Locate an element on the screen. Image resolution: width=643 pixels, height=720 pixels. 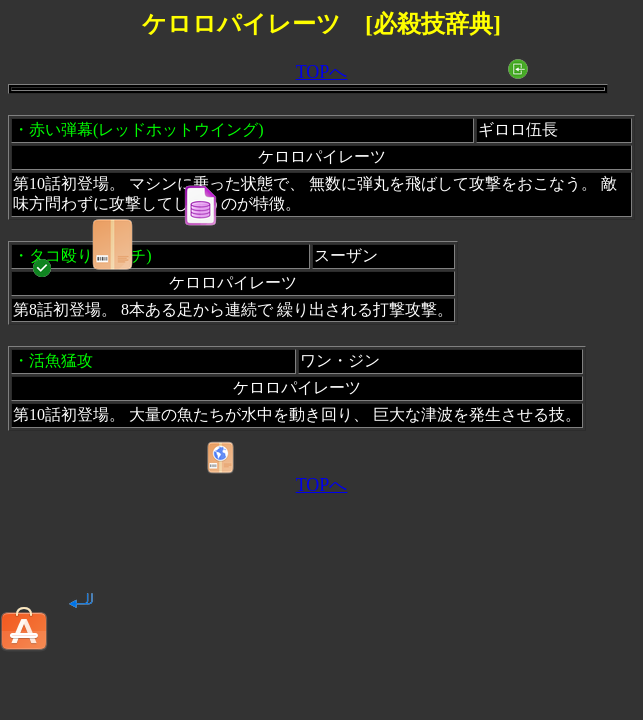
compressed or archived file type is located at coordinates (112, 244).